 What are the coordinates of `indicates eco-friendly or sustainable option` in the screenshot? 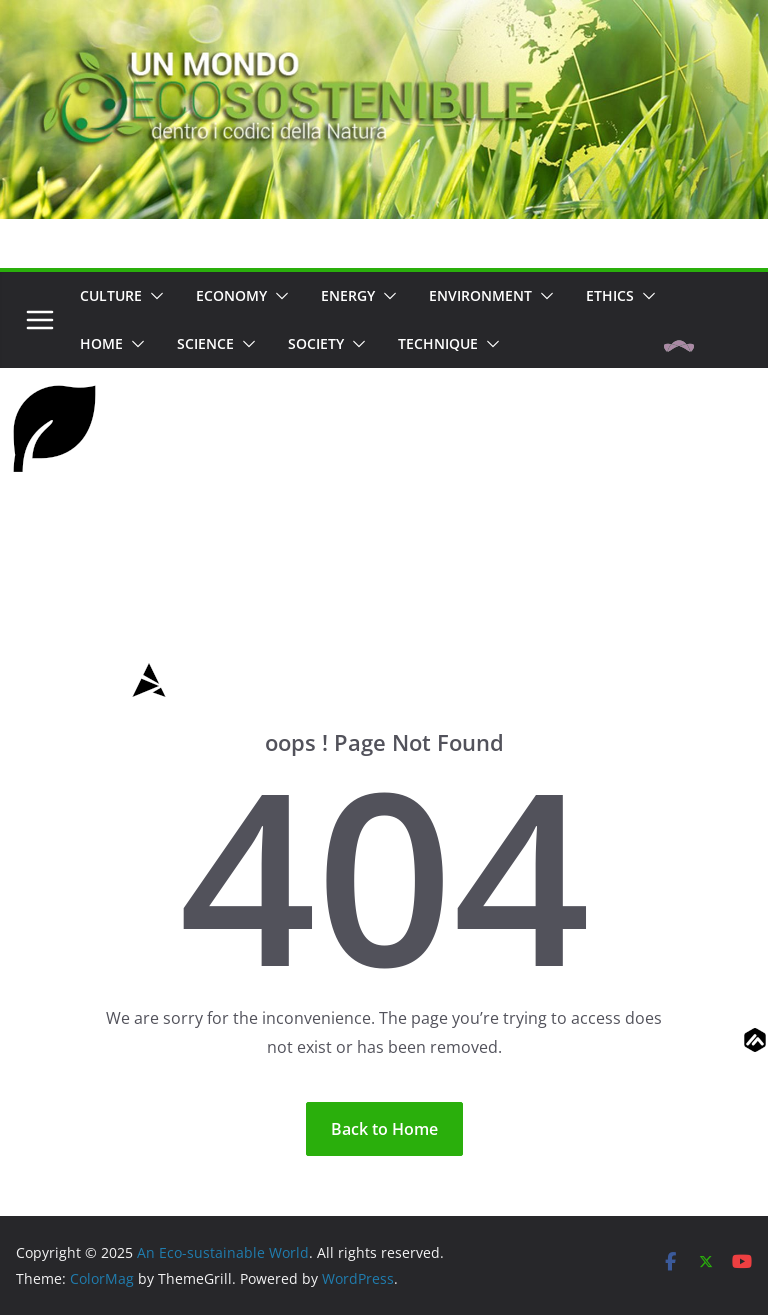 It's located at (54, 426).